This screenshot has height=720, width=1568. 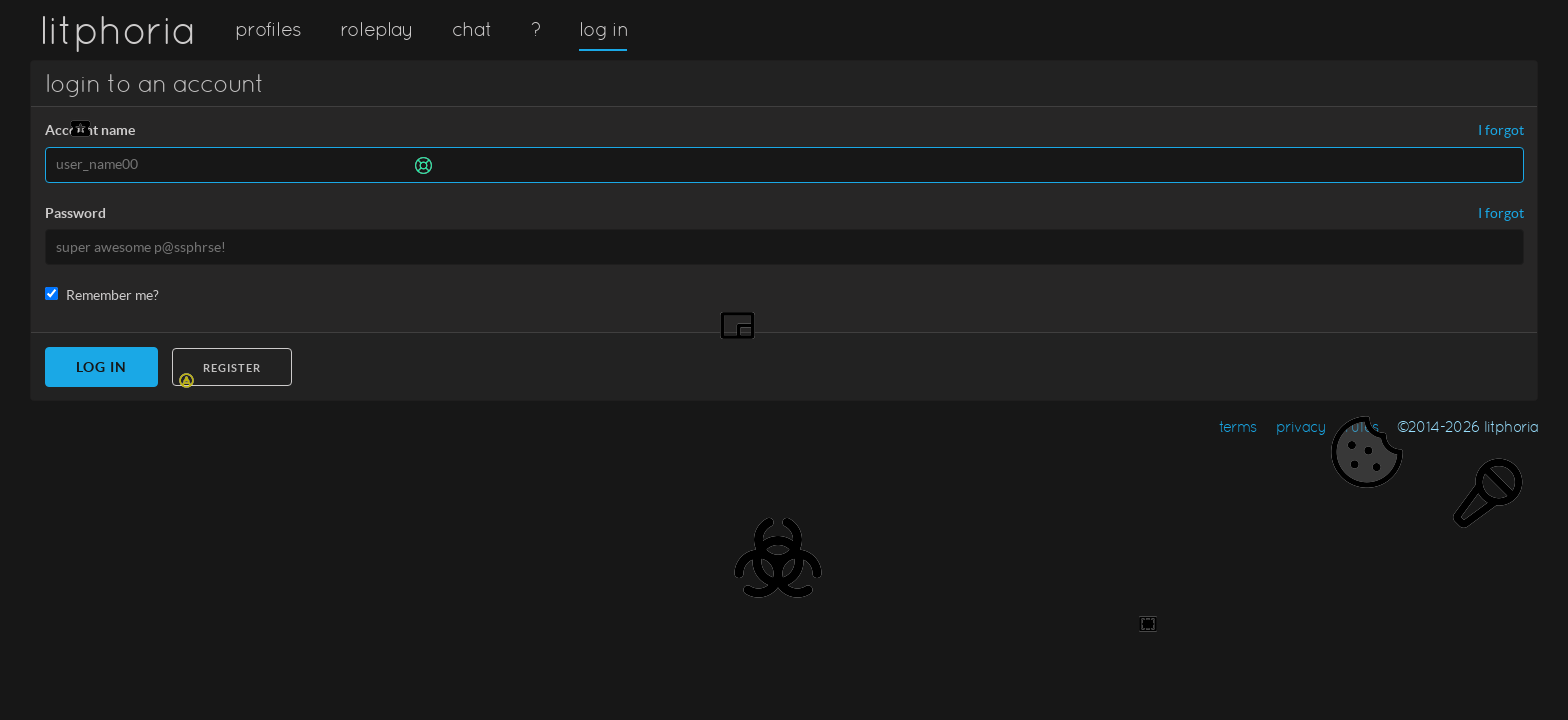 I want to click on access voice or audio recording features, so click(x=1486, y=494).